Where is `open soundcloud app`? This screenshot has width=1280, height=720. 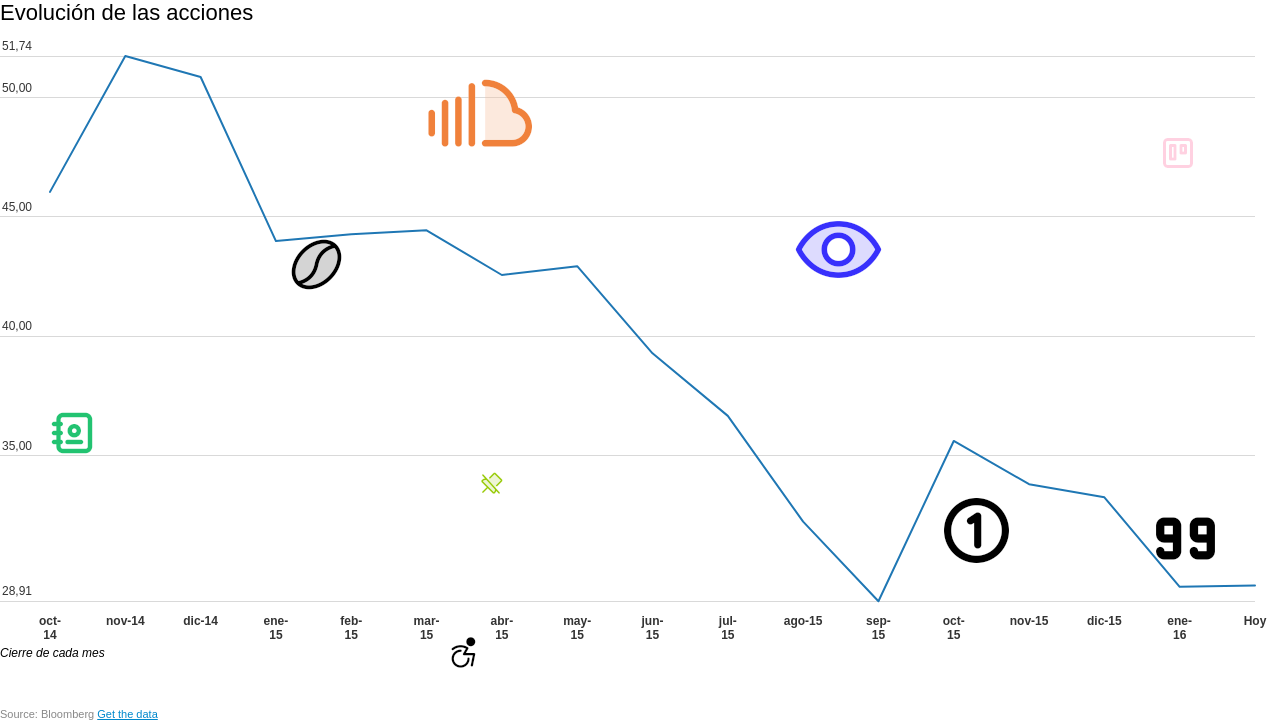 open soundcloud app is located at coordinates (478, 116).